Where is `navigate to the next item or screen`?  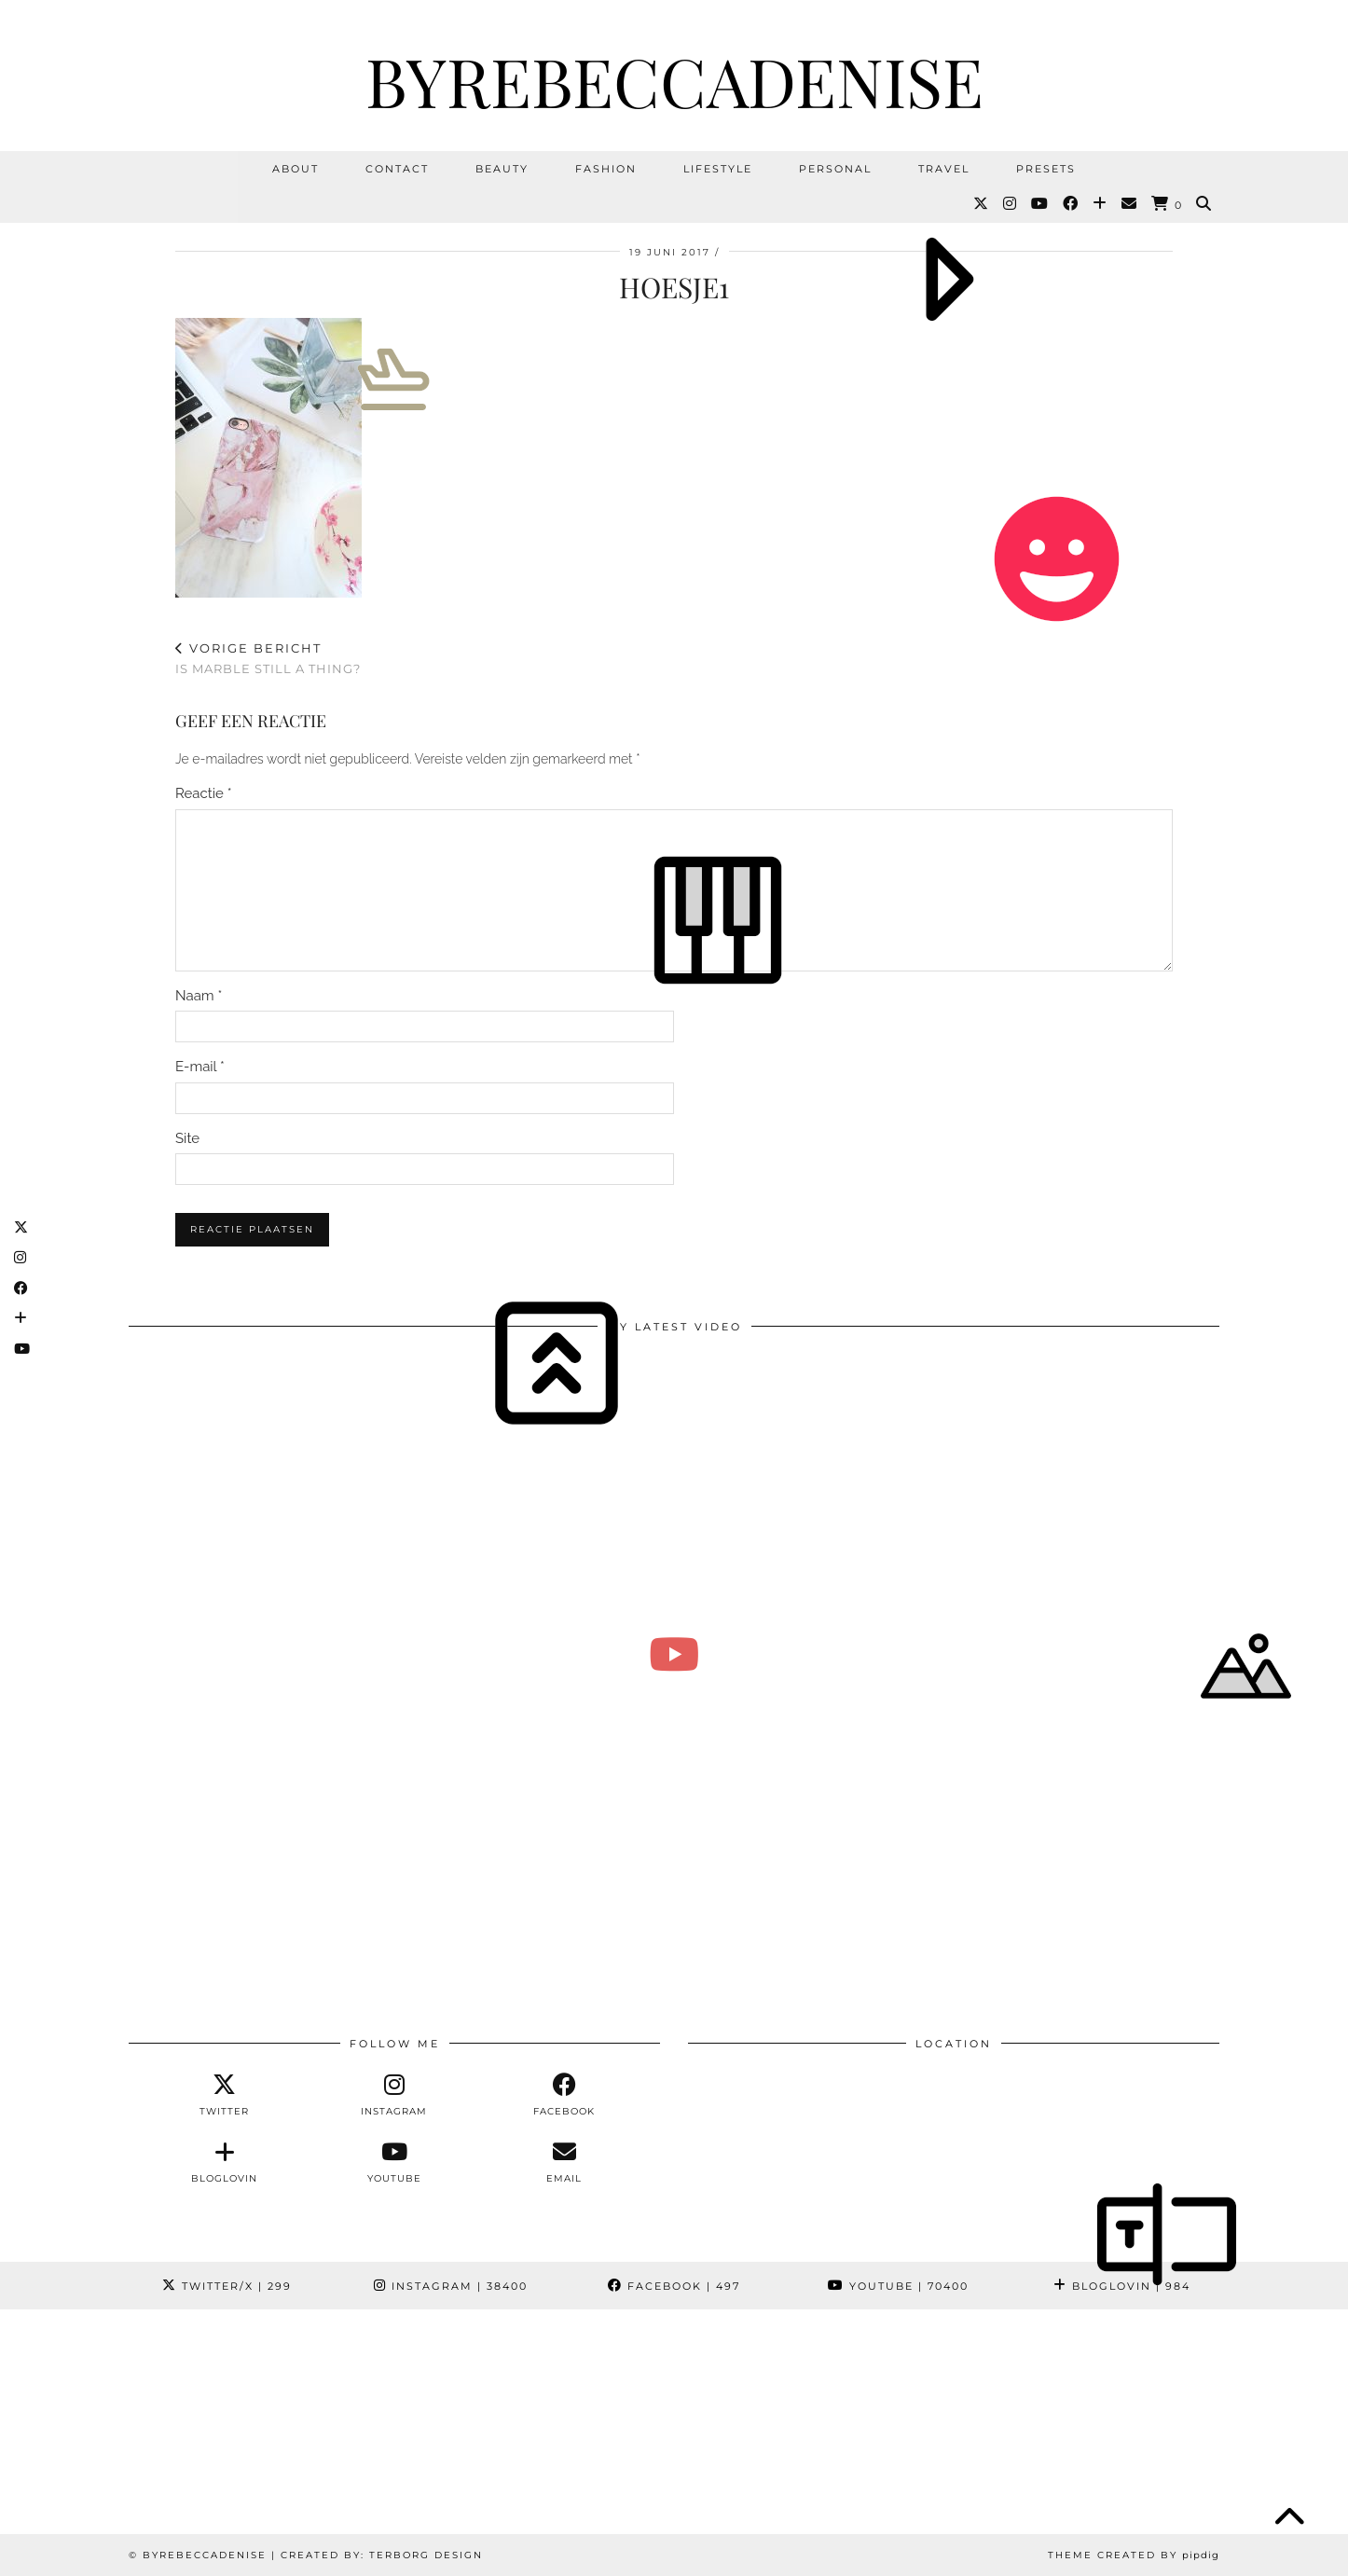
navigate to the next item or screen is located at coordinates (943, 279).